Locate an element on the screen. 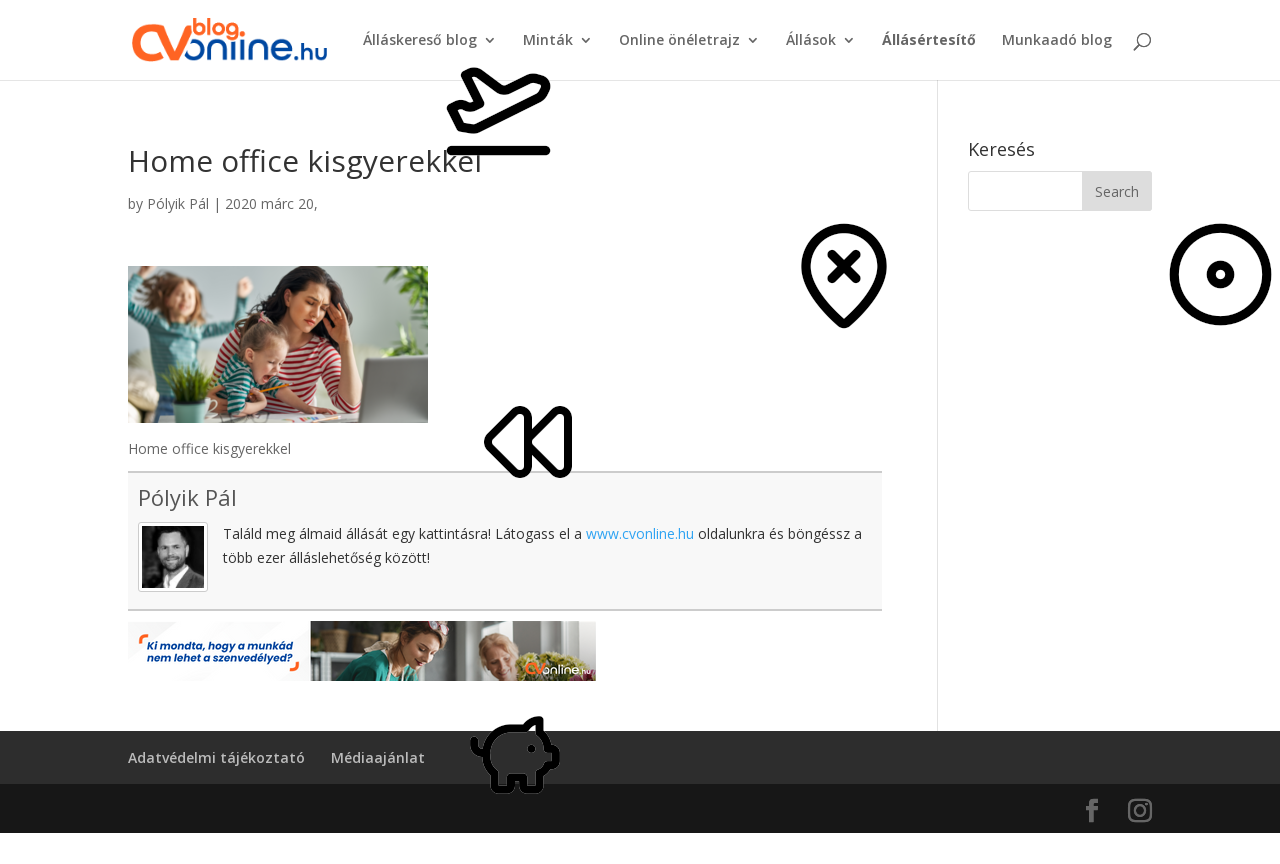 This screenshot has height=864, width=1280. remove a saved location is located at coordinates (844, 276).